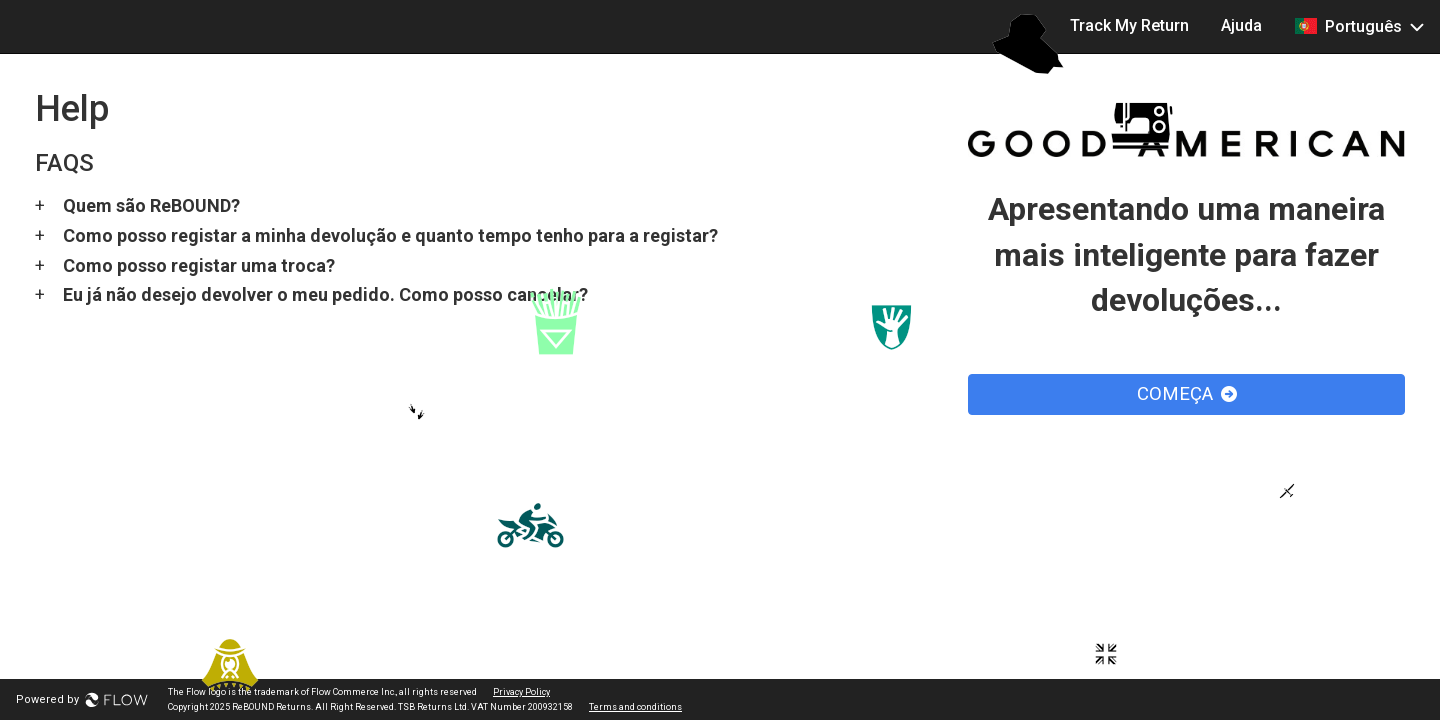 Image resolution: width=1440 pixels, height=720 pixels. What do you see at coordinates (416, 411) in the screenshot?
I see `indicates dinosaur or velociraptor content in a game` at bounding box center [416, 411].